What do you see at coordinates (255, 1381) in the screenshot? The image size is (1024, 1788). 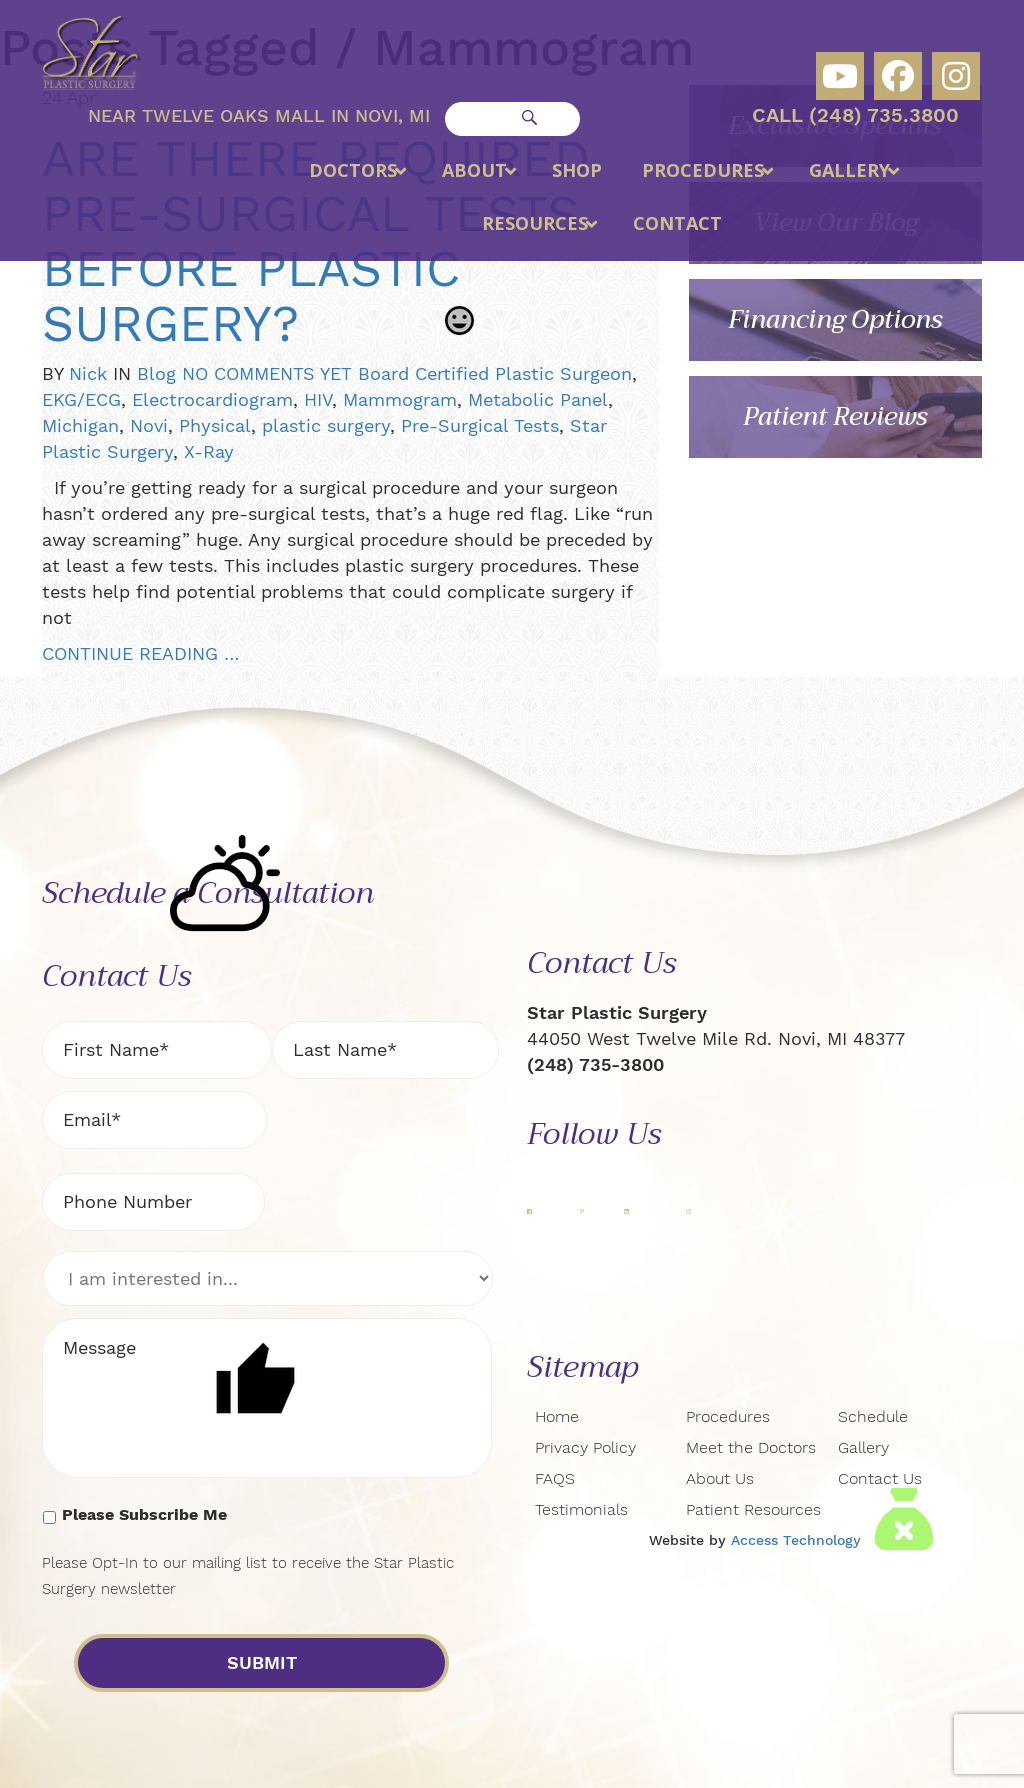 I see `like or upvote this content` at bounding box center [255, 1381].